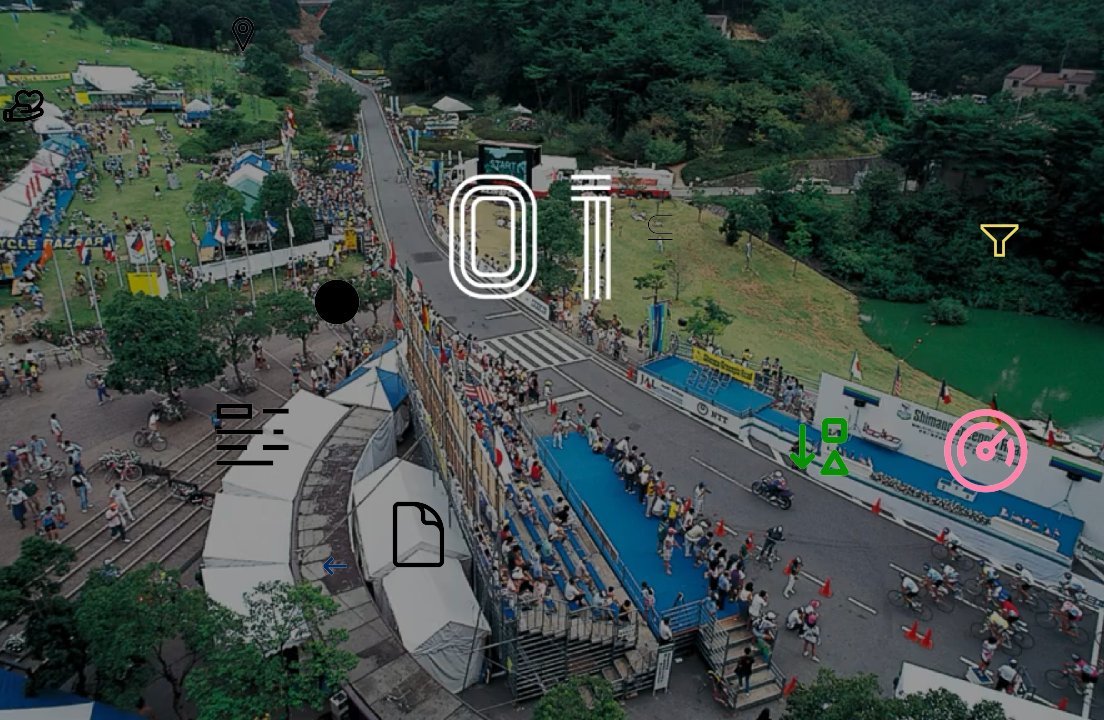 This screenshot has height=720, width=1104. What do you see at coordinates (818, 446) in the screenshot?
I see `sort items in ascending order` at bounding box center [818, 446].